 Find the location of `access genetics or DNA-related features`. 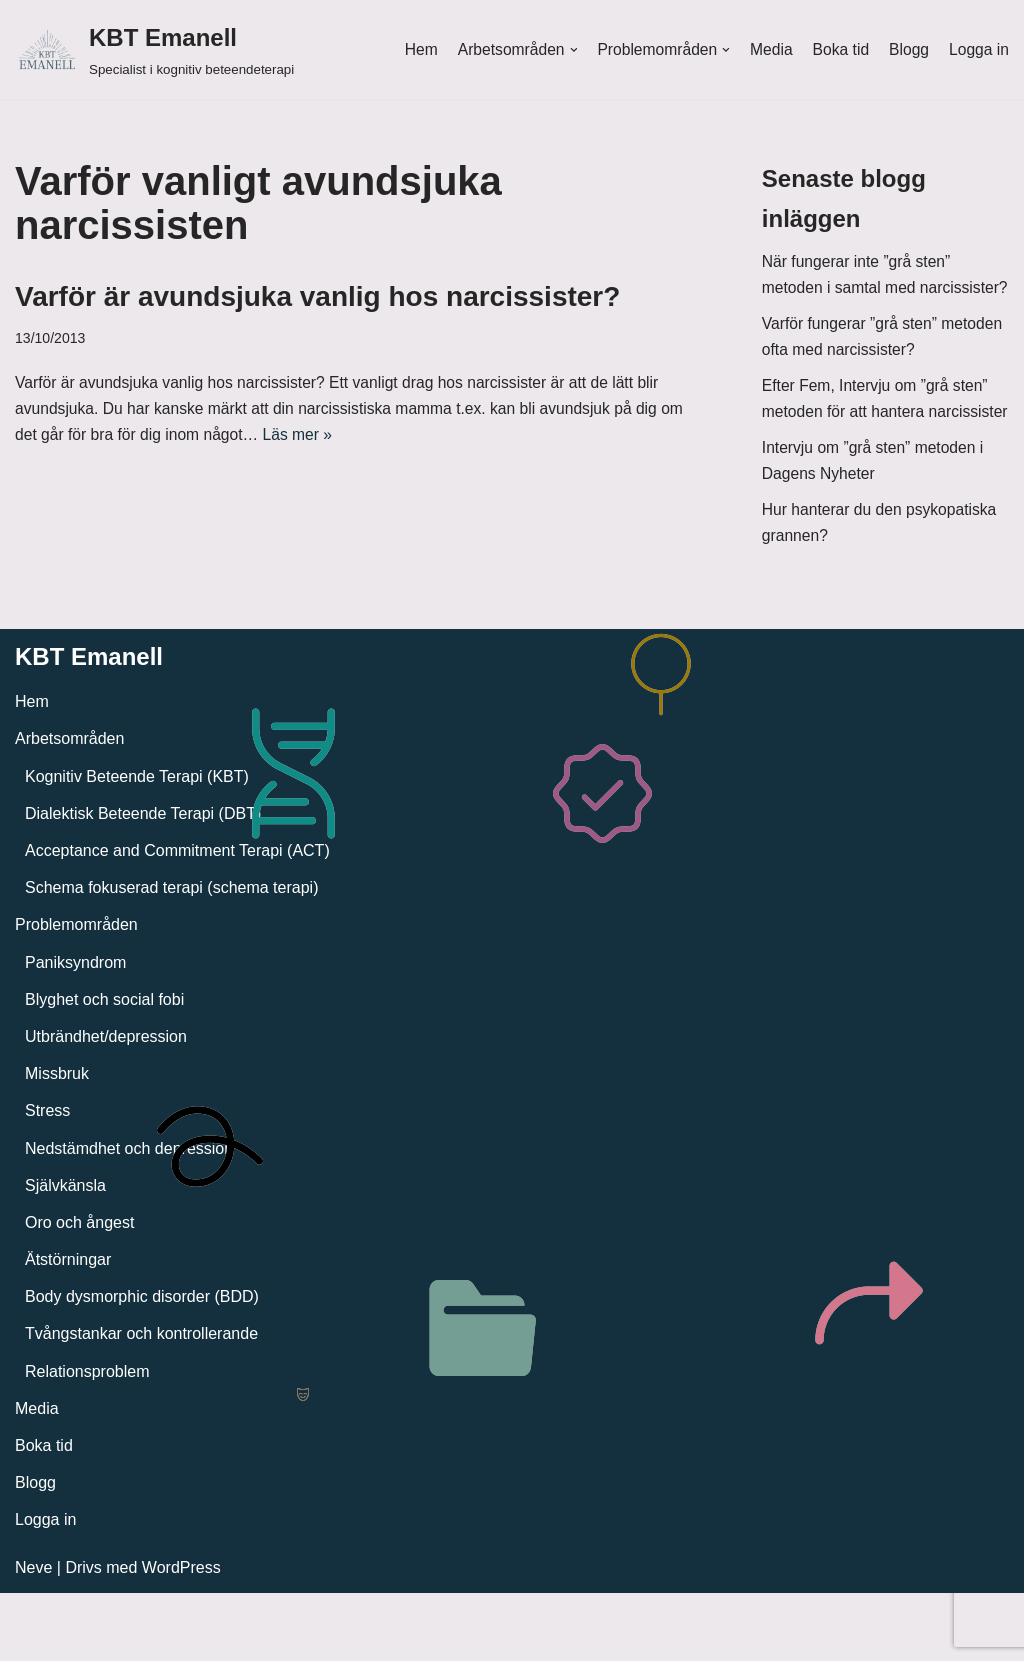

access genetics or DNA-related features is located at coordinates (293, 773).